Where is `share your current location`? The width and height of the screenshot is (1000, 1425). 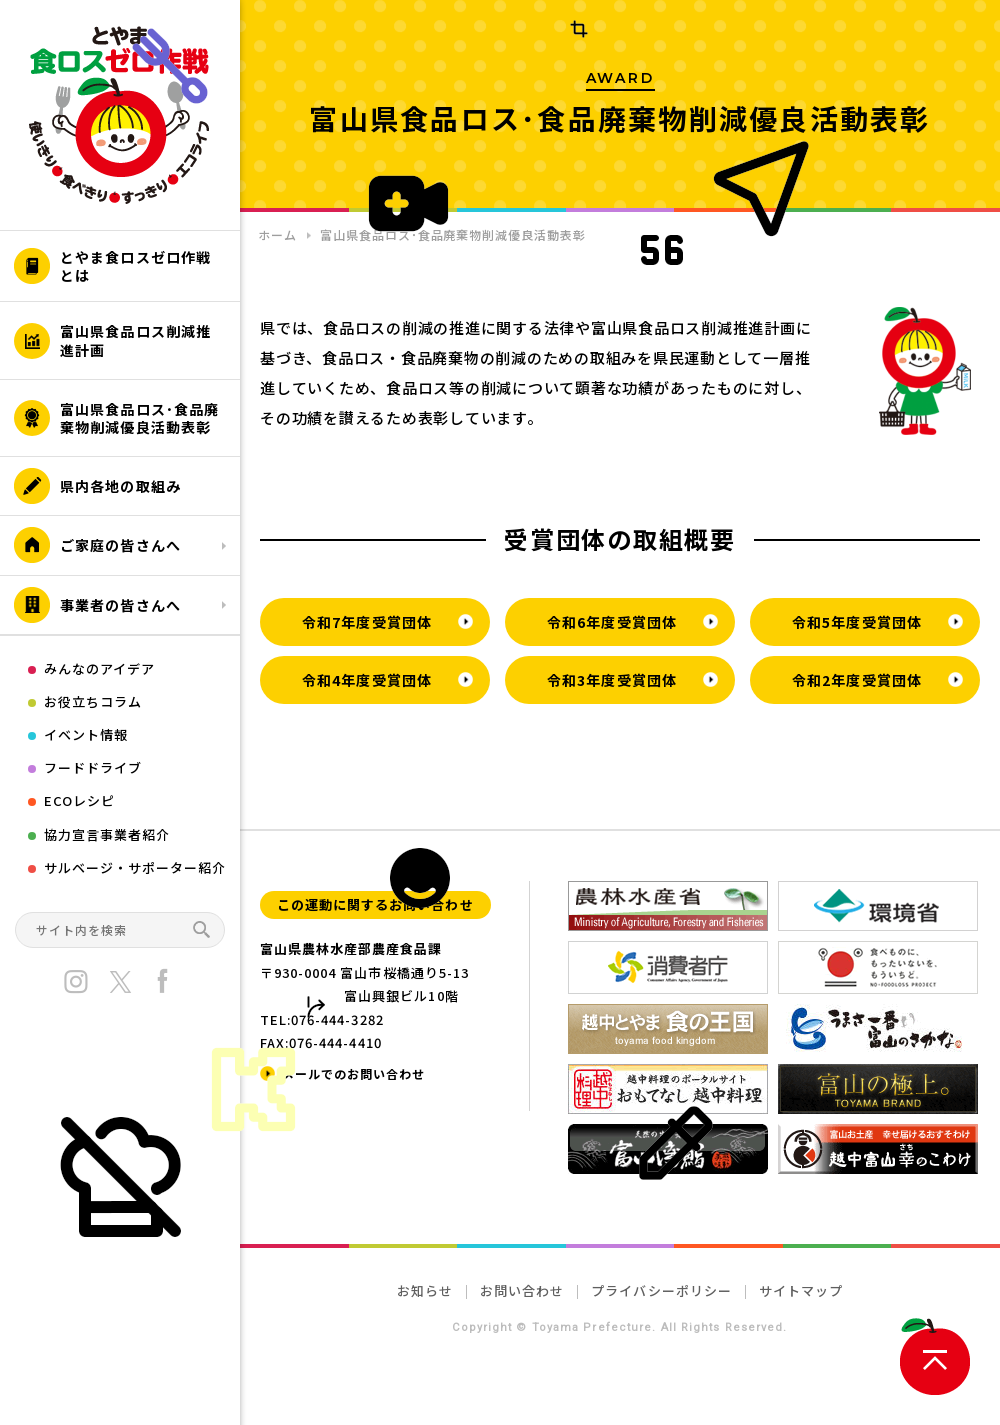 share your current location is located at coordinates (762, 188).